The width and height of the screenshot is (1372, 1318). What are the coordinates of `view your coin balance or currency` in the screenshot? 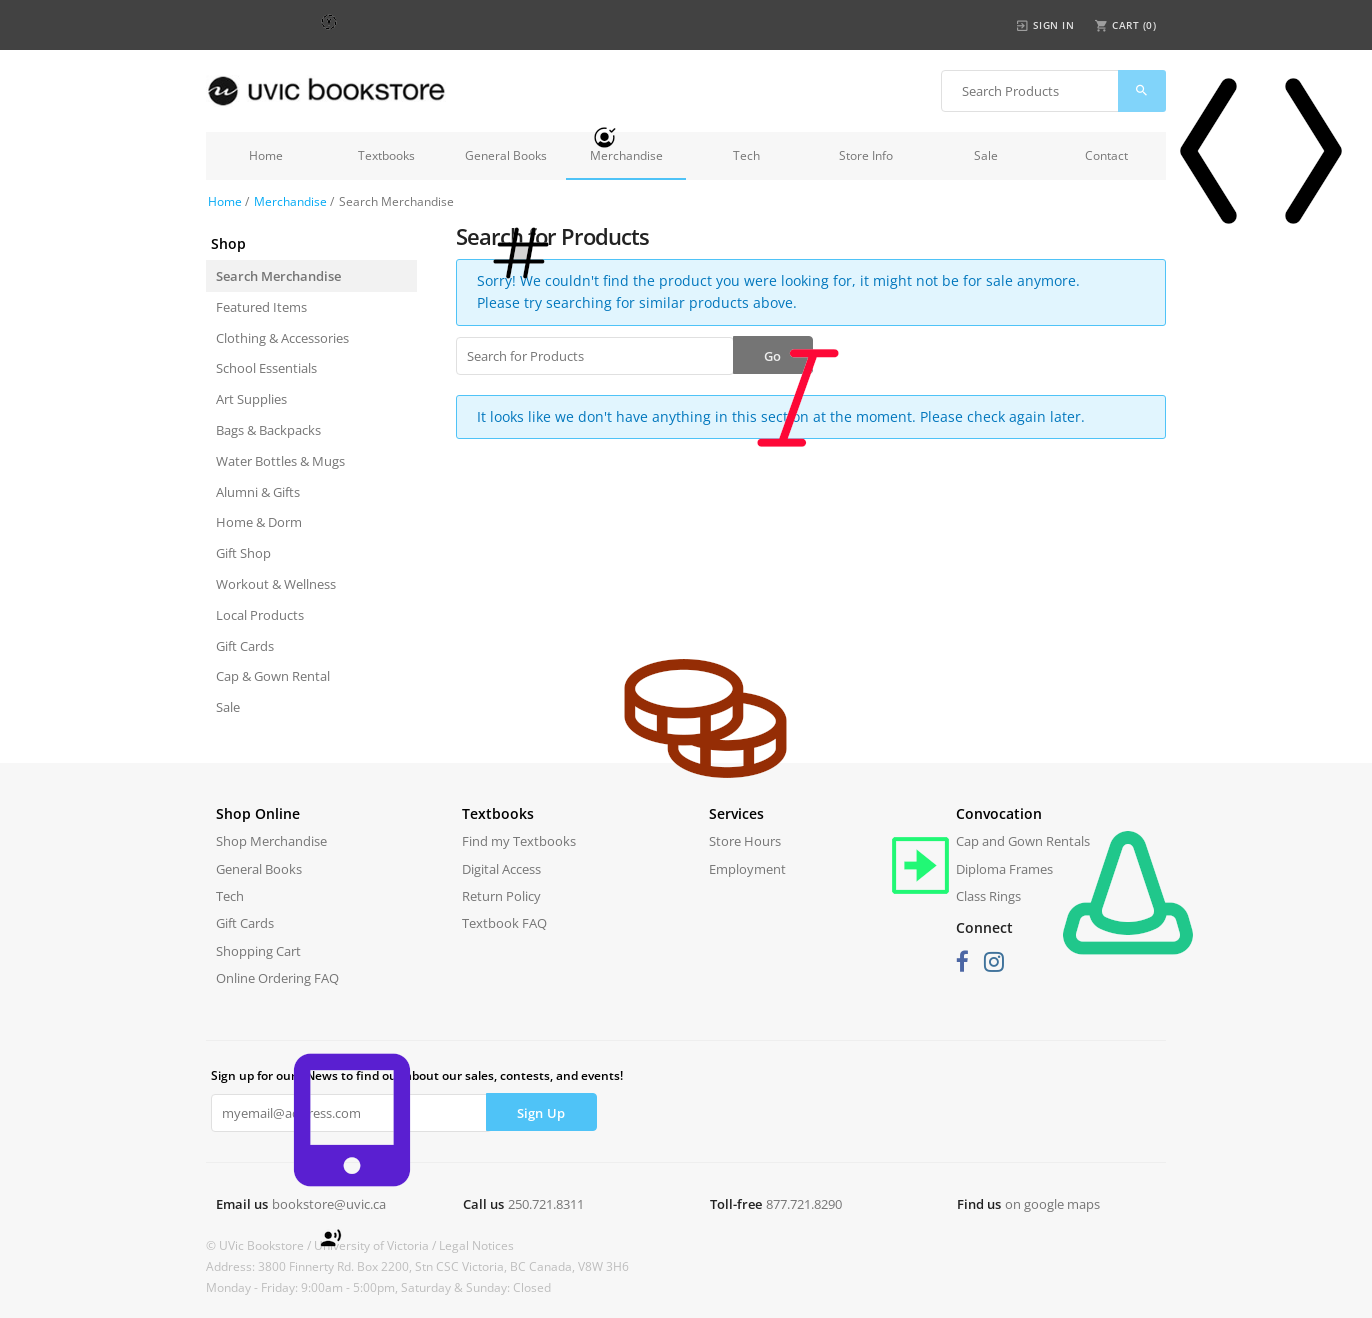 It's located at (705, 718).